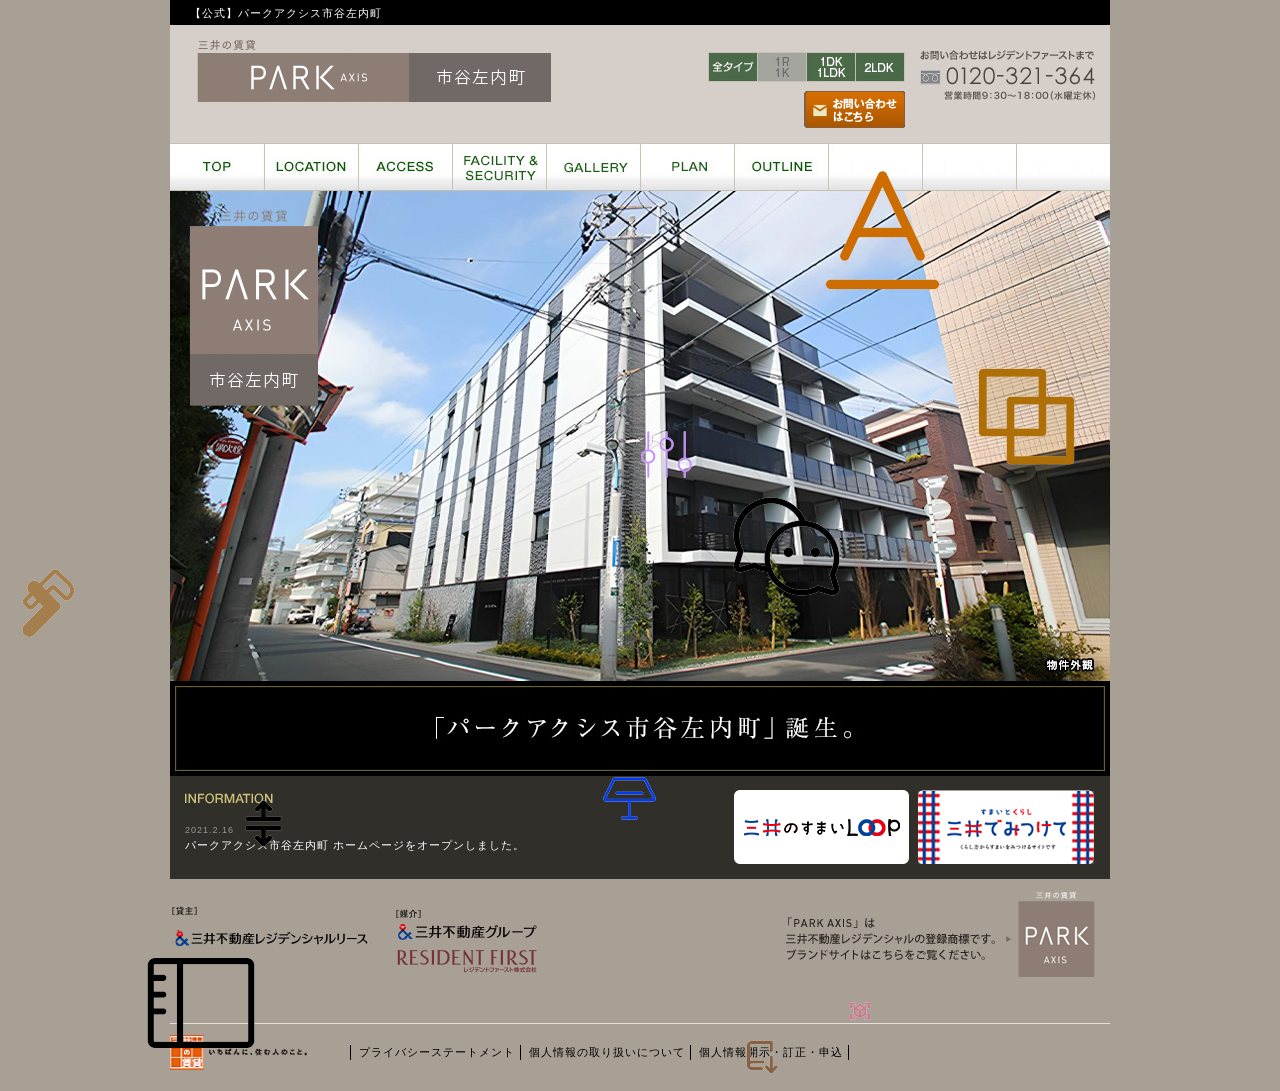 Image resolution: width=1280 pixels, height=1091 pixels. I want to click on toggle sidebar navigation panel, so click(201, 1003).